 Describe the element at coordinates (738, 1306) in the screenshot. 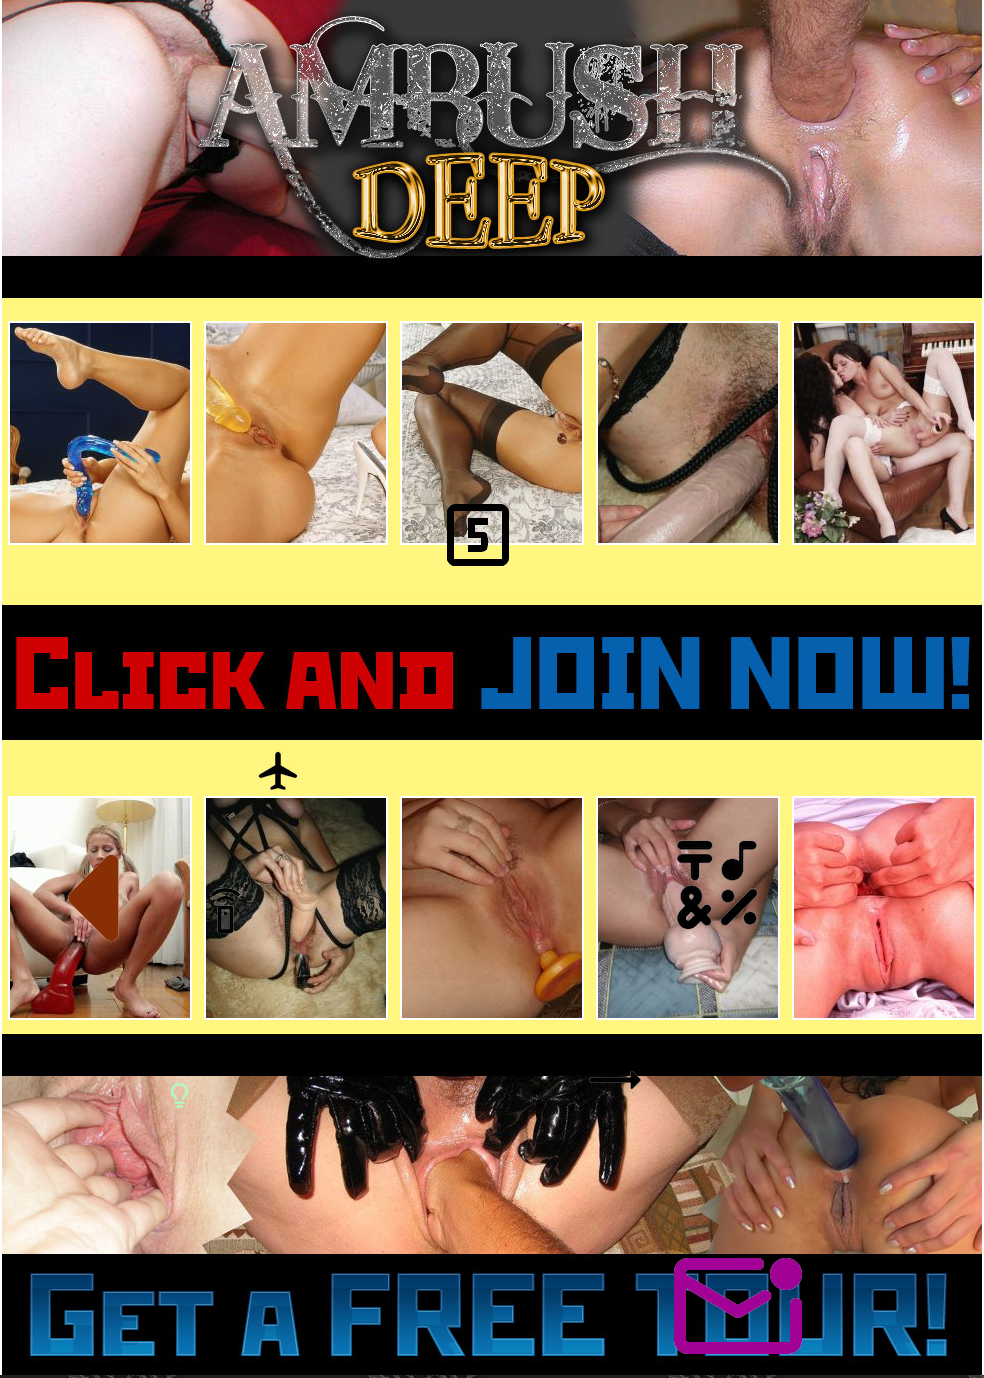

I see `indicates unread messages or notifications` at that location.